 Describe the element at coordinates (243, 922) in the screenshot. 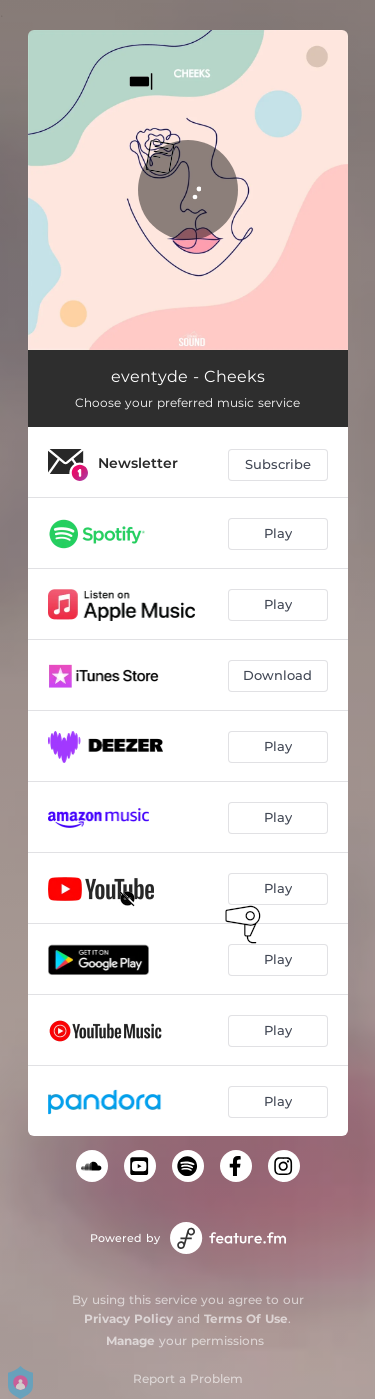

I see `access hair styling or beauty tools` at that location.